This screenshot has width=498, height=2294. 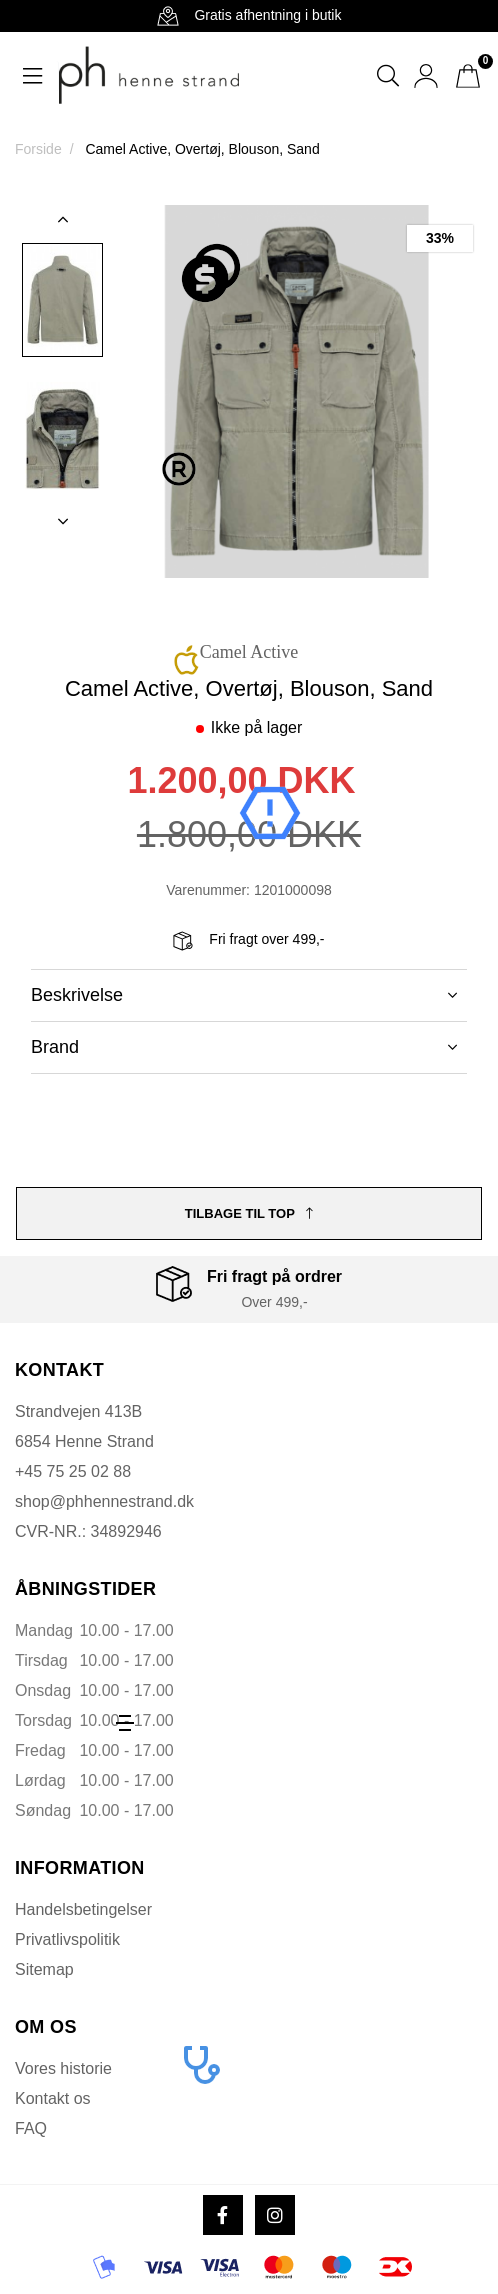 What do you see at coordinates (125, 1723) in the screenshot?
I see `open navigation menu` at bounding box center [125, 1723].